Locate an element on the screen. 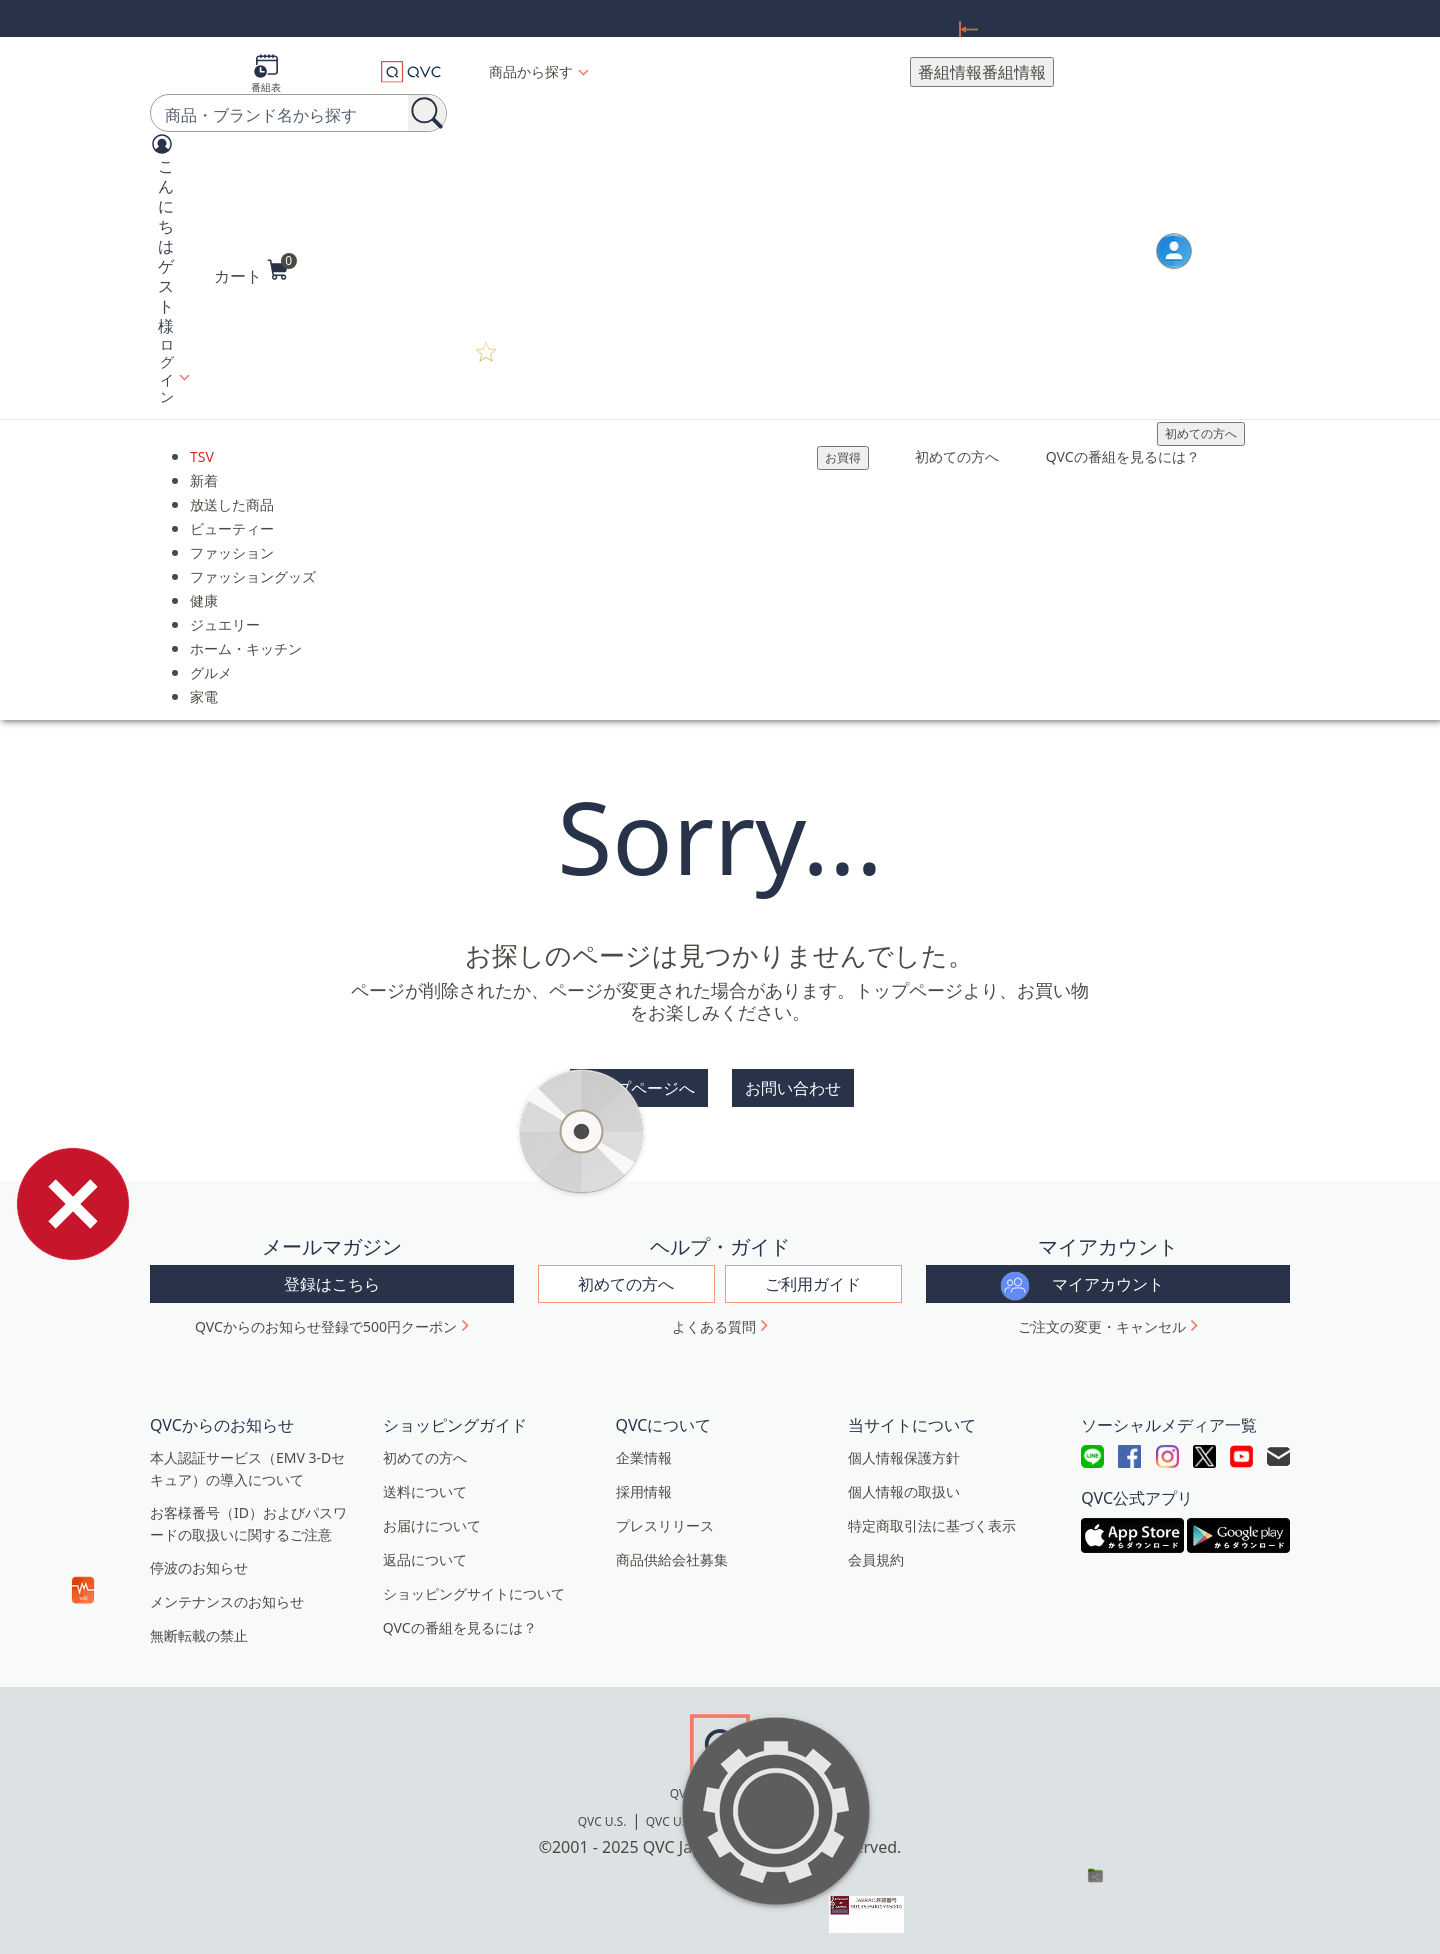  virtualbox virtual disk image file is located at coordinates (83, 1590).